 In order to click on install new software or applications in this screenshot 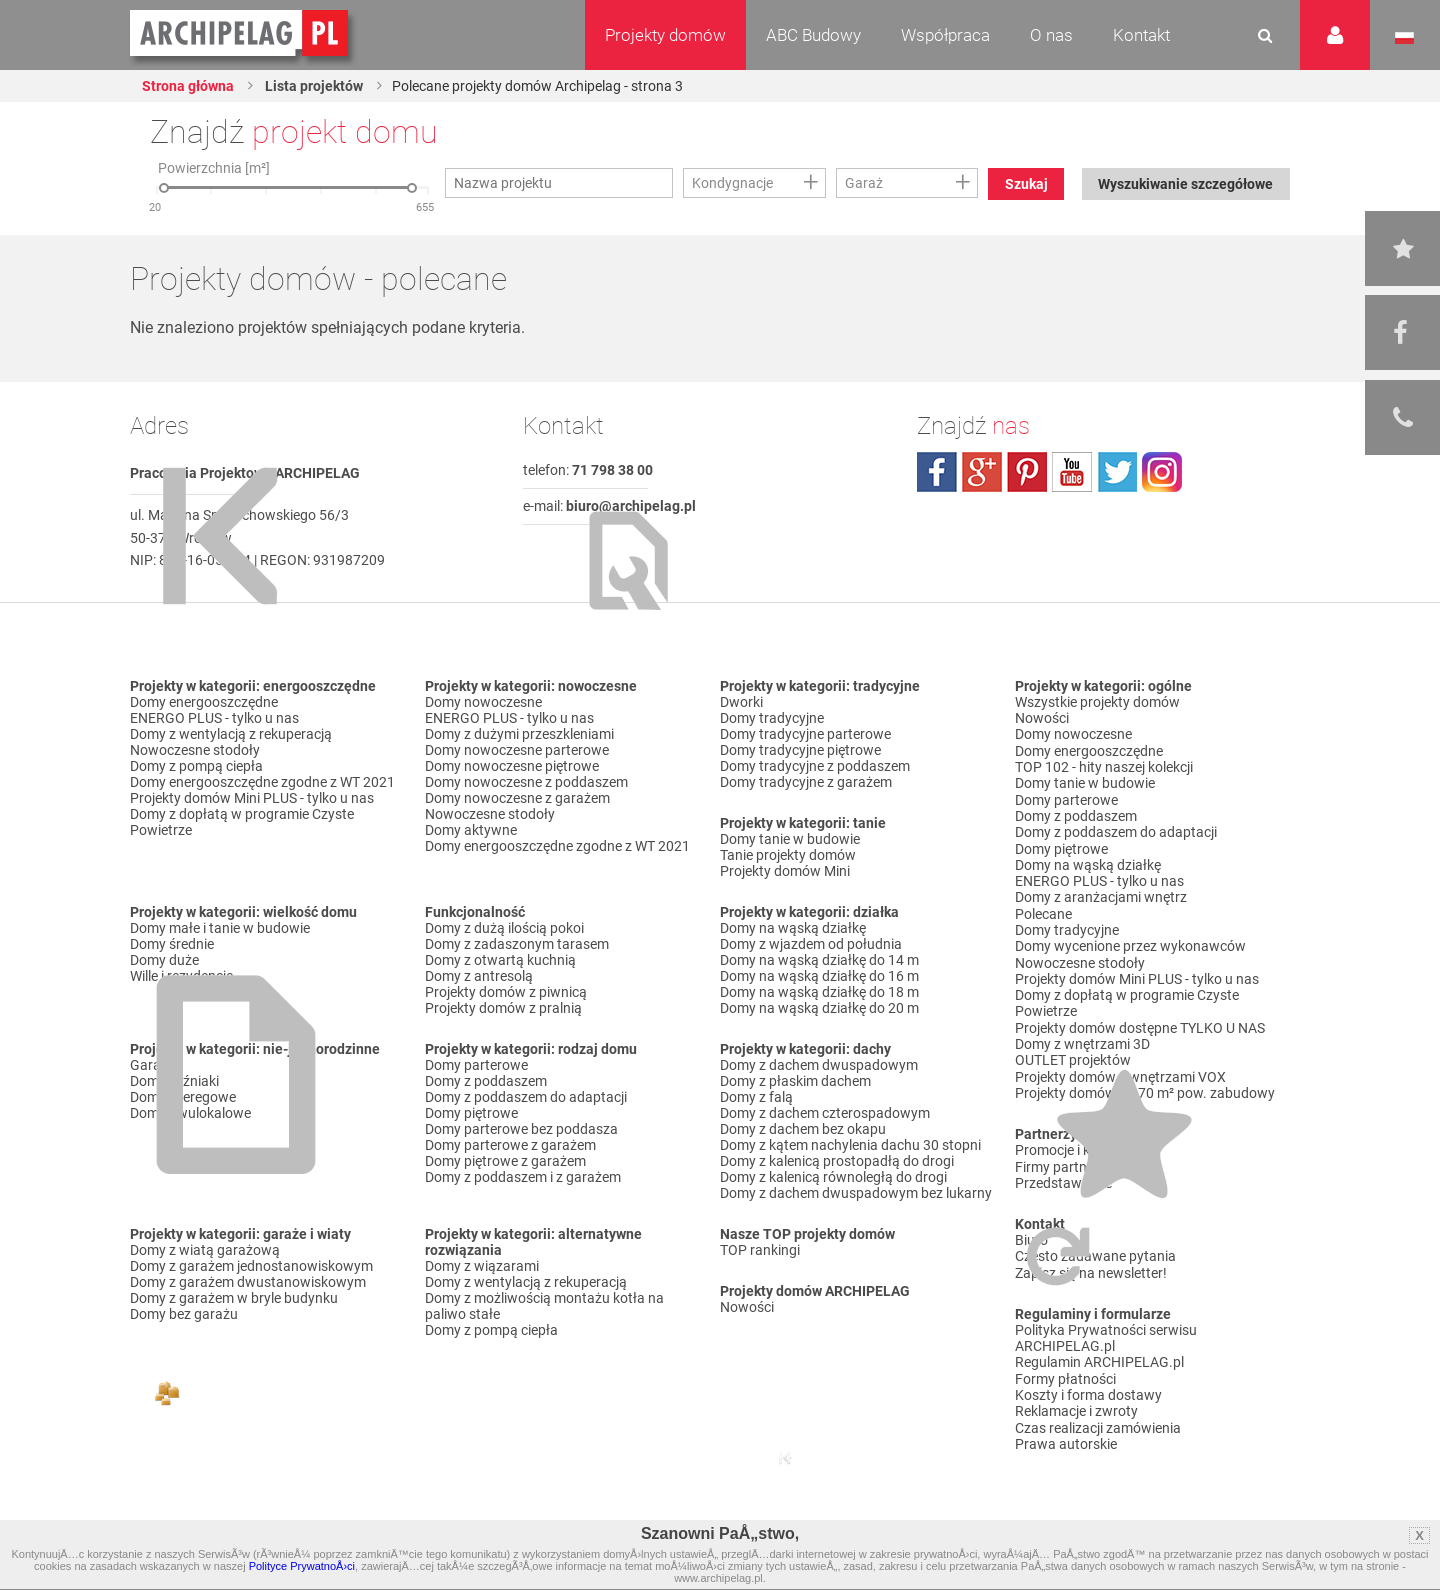, I will do `click(166, 1391)`.